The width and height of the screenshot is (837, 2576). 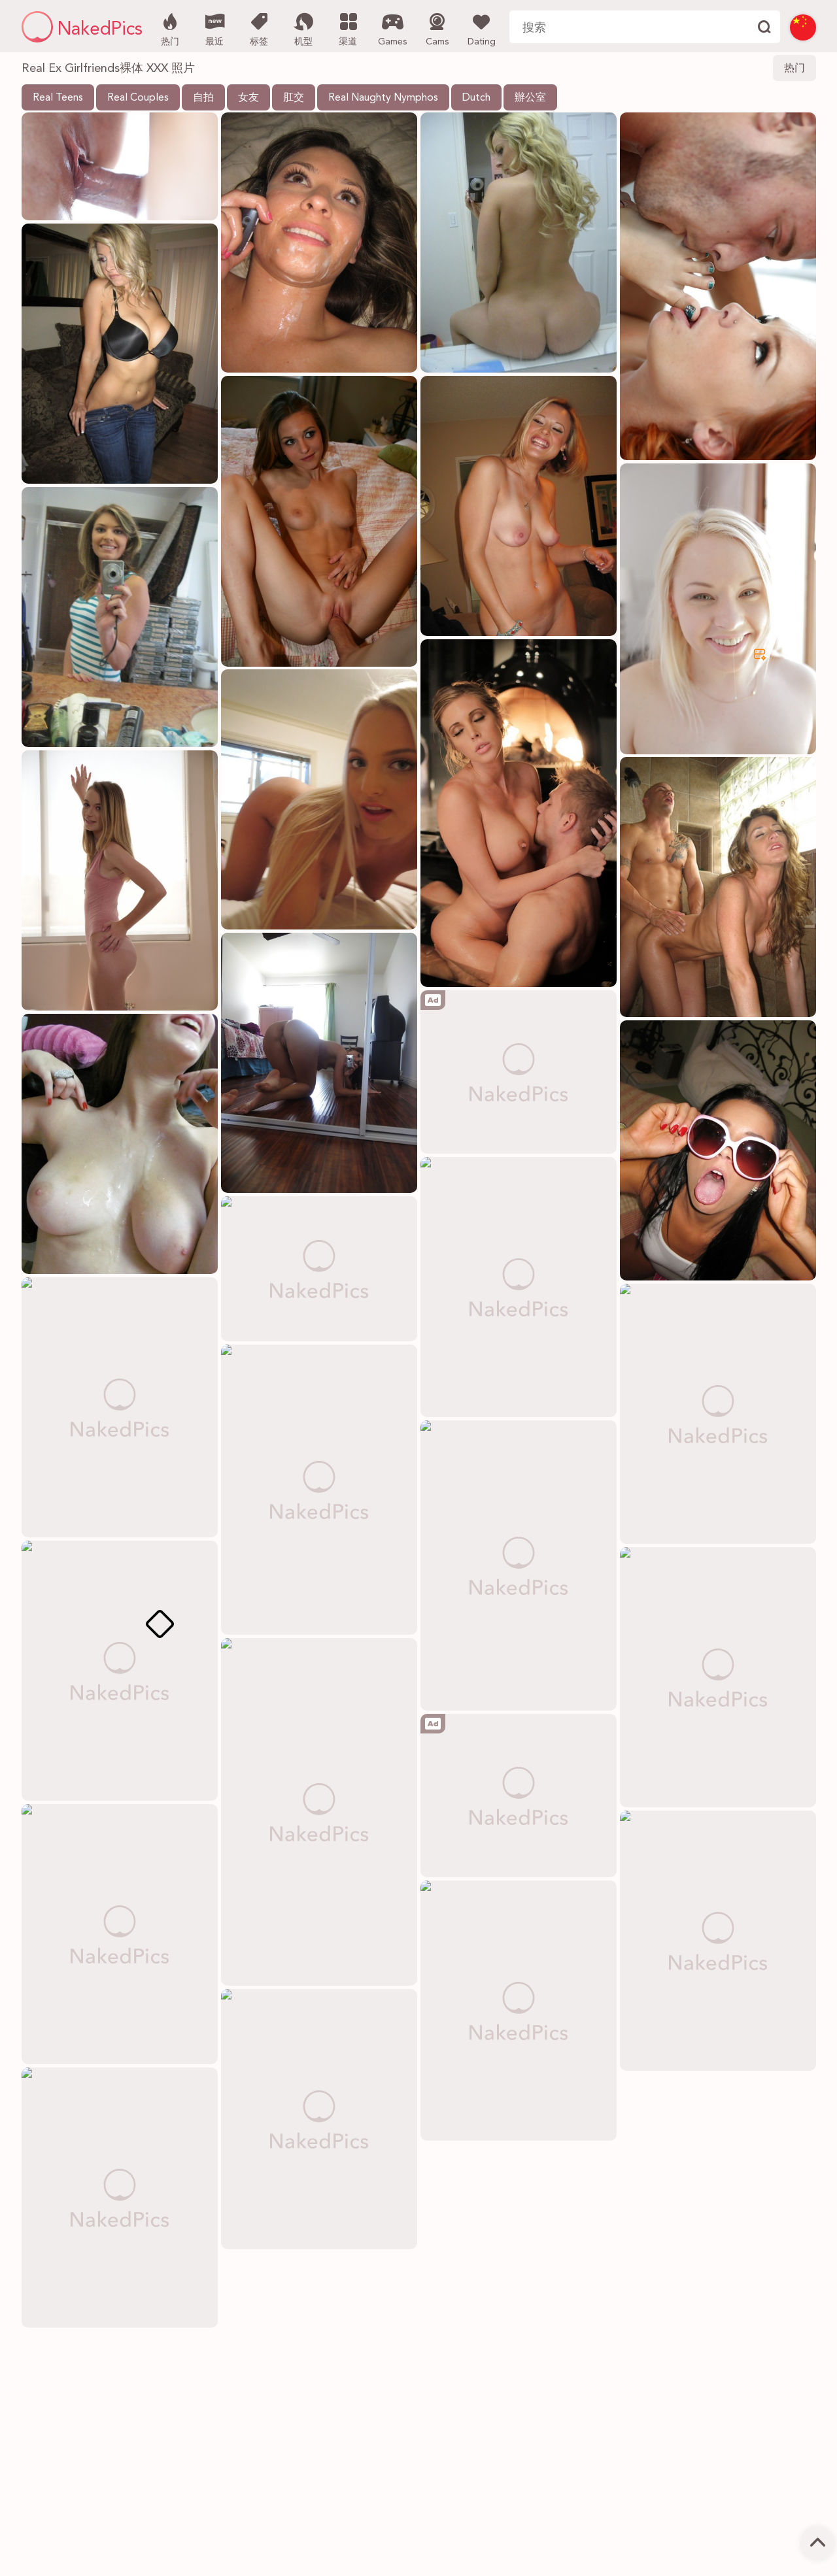 What do you see at coordinates (160, 1624) in the screenshot?
I see `indicates a diamond or rhombus shape element` at bounding box center [160, 1624].